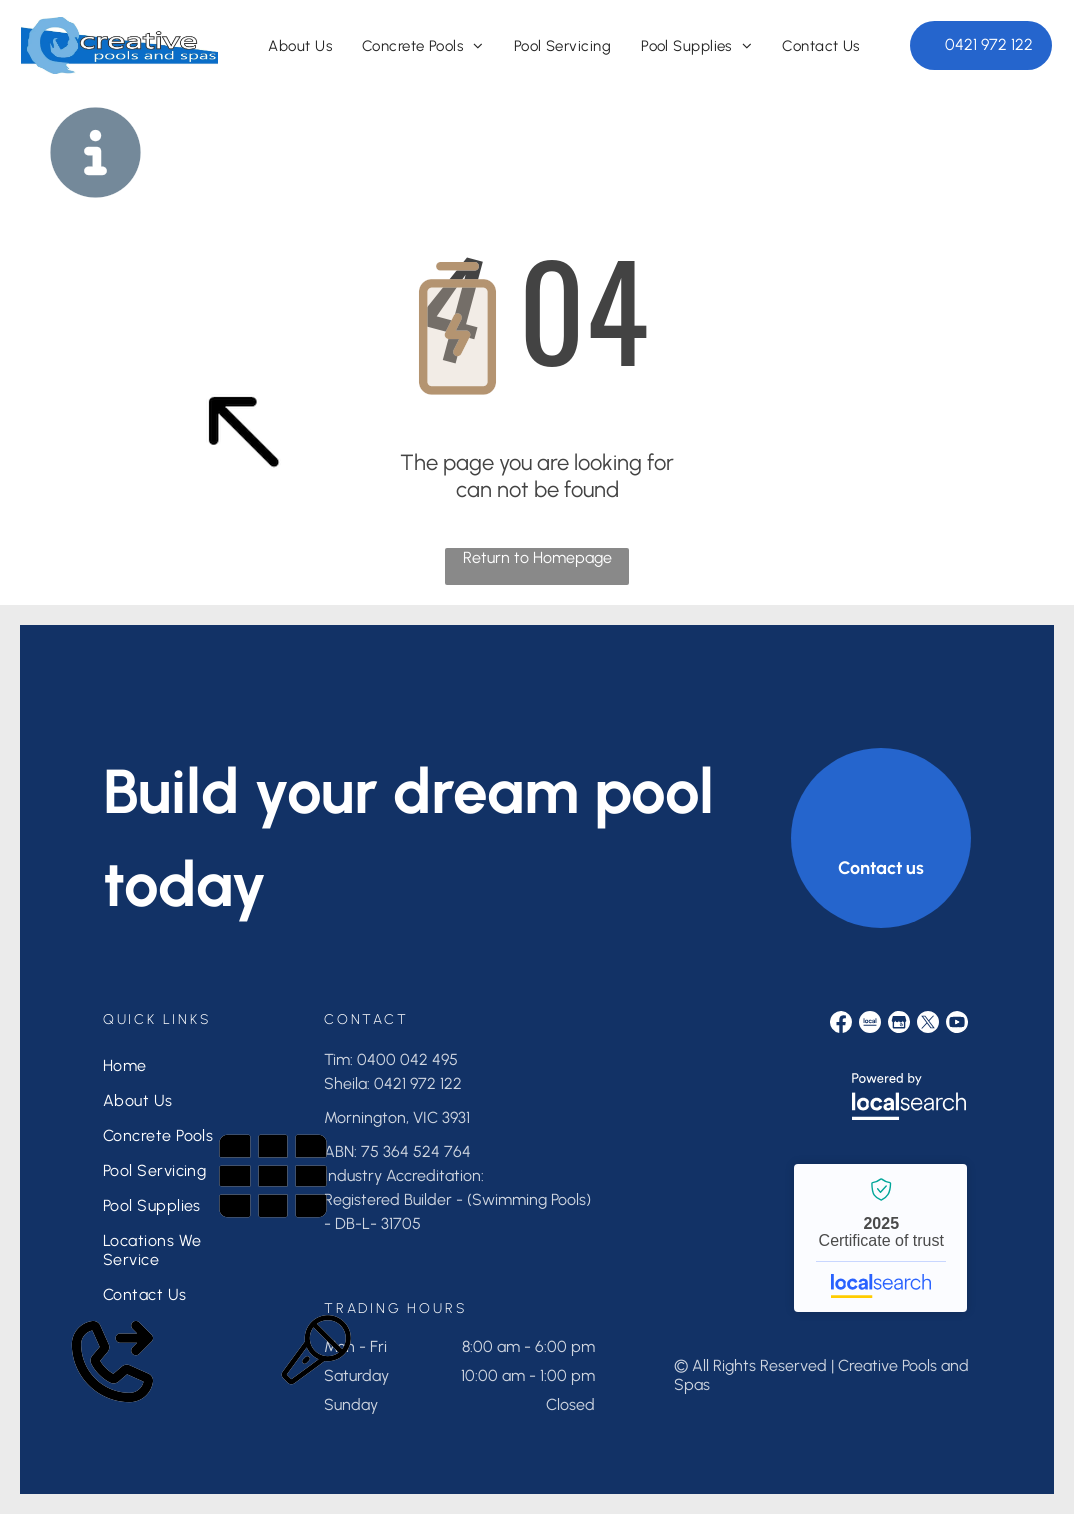  I want to click on view more information or details, so click(95, 152).